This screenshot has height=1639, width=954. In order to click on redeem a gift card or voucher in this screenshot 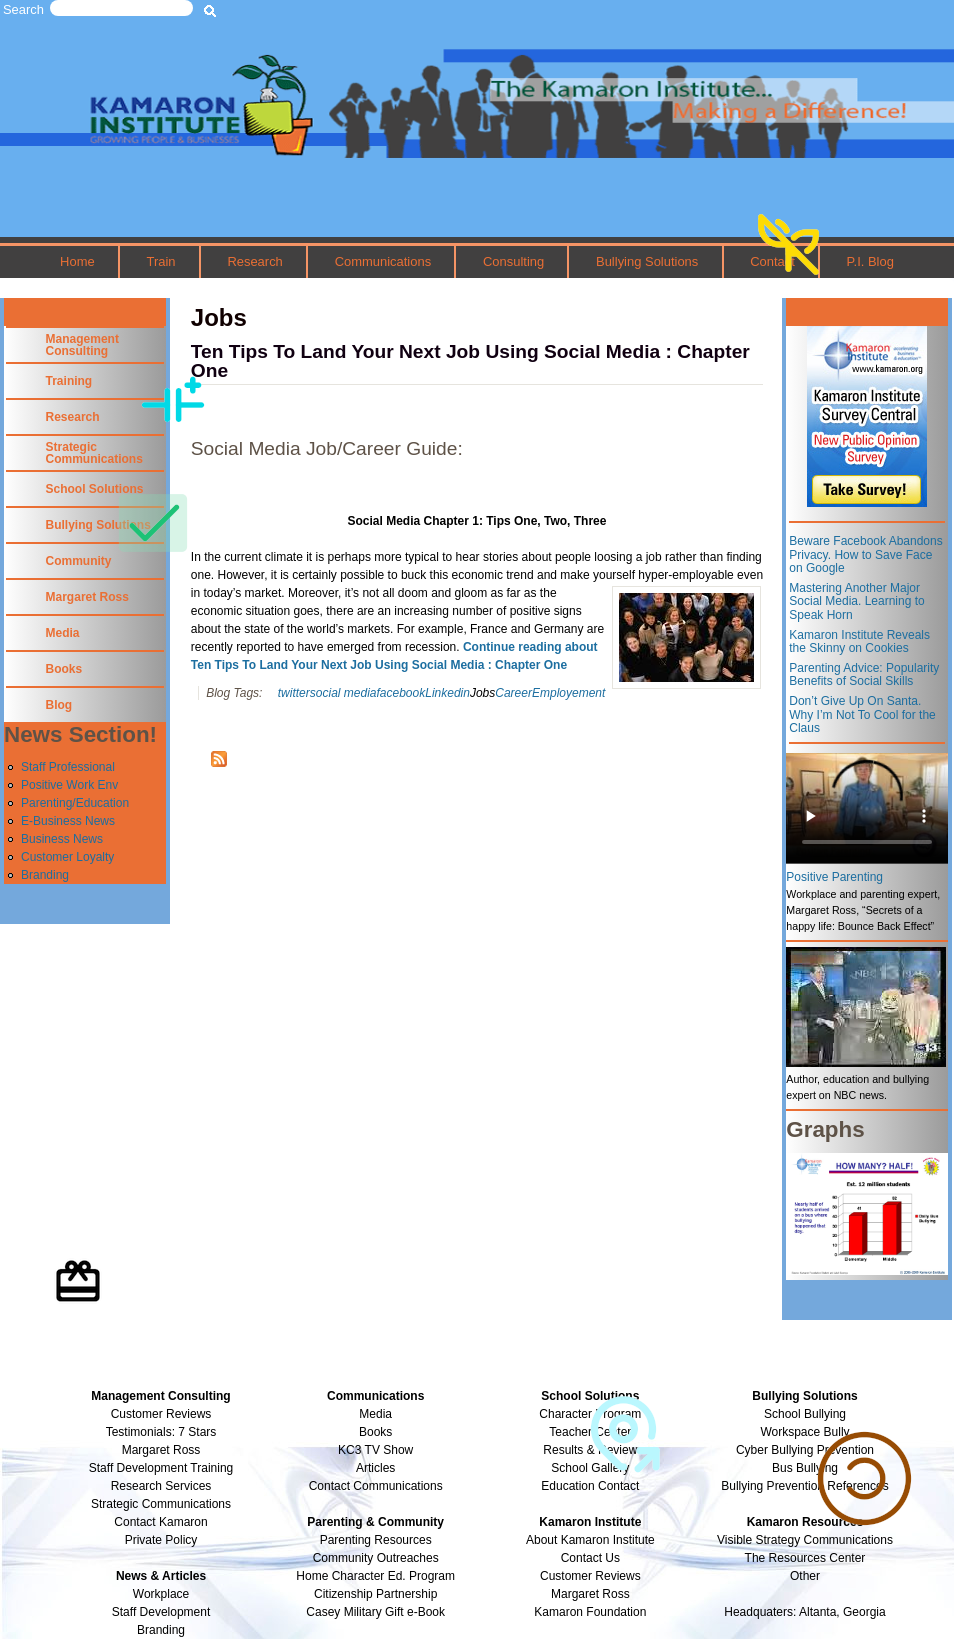, I will do `click(78, 1282)`.